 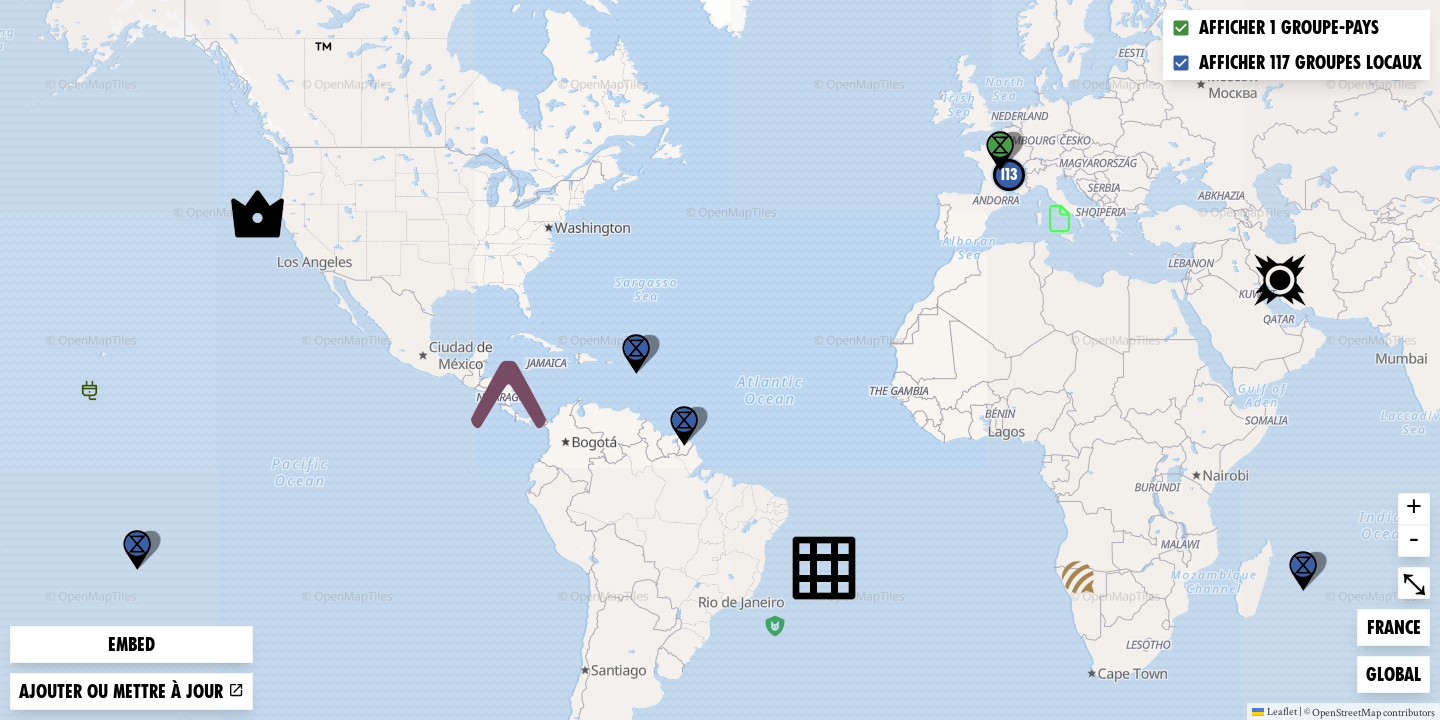 What do you see at coordinates (775, 626) in the screenshot?
I see `pet protection or insurance services` at bounding box center [775, 626].